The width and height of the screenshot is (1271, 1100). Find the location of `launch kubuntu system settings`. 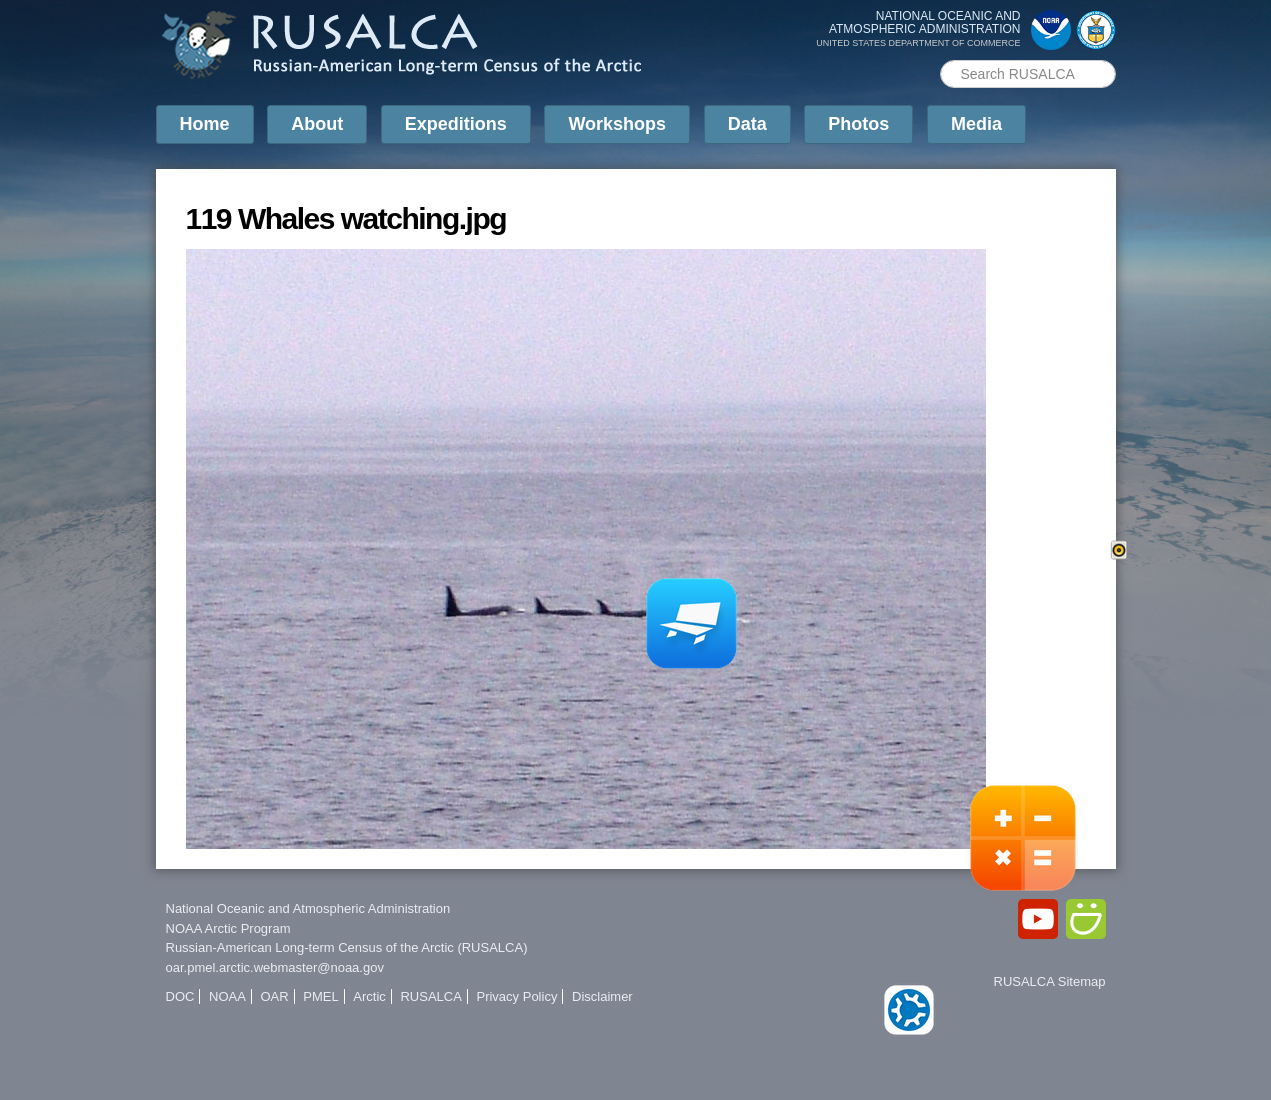

launch kubuntu system settings is located at coordinates (909, 1010).